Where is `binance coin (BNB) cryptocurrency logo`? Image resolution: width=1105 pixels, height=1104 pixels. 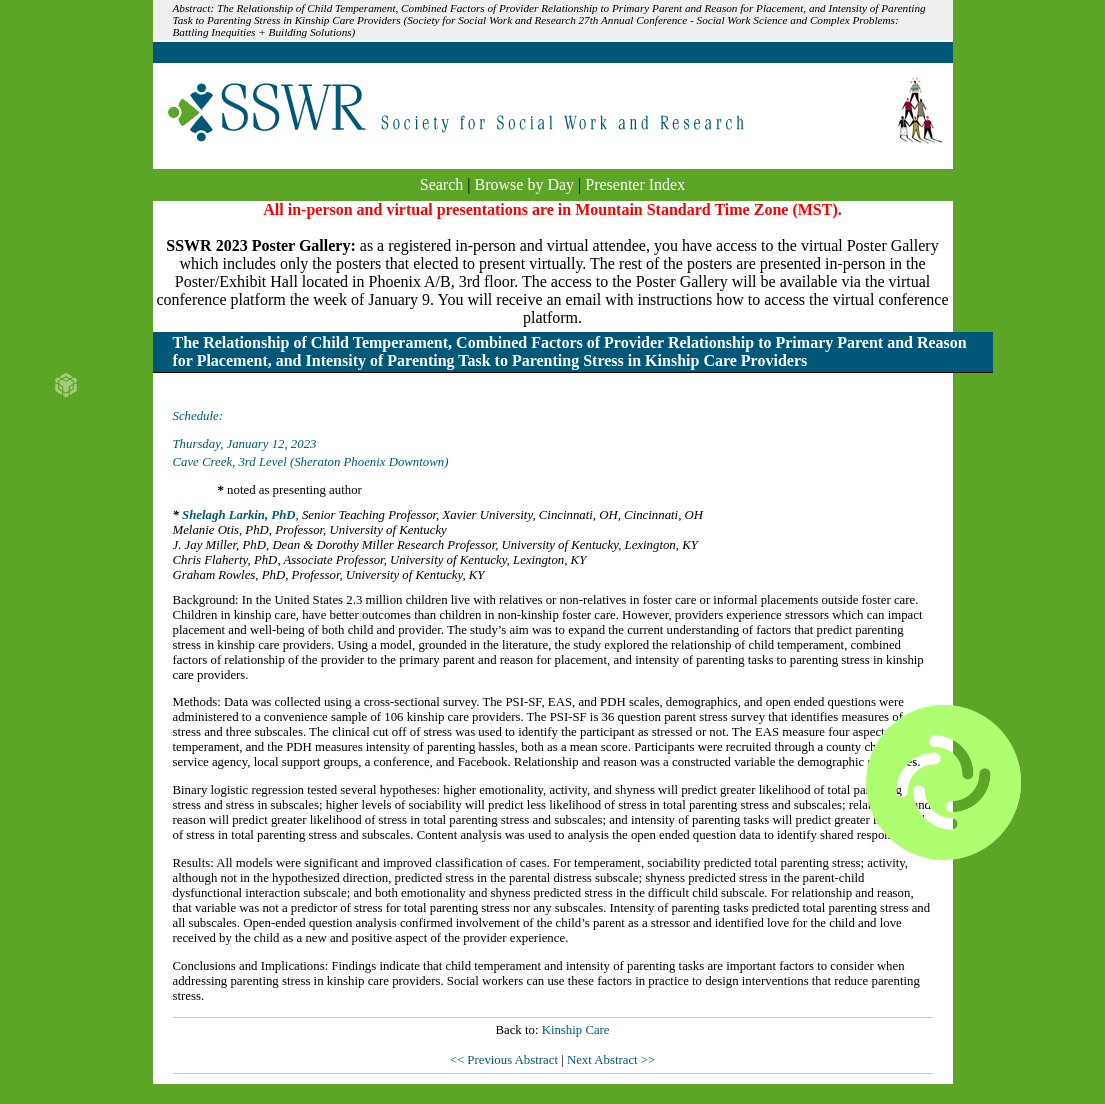 binance coin (BNB) cryptocurrency logo is located at coordinates (66, 385).